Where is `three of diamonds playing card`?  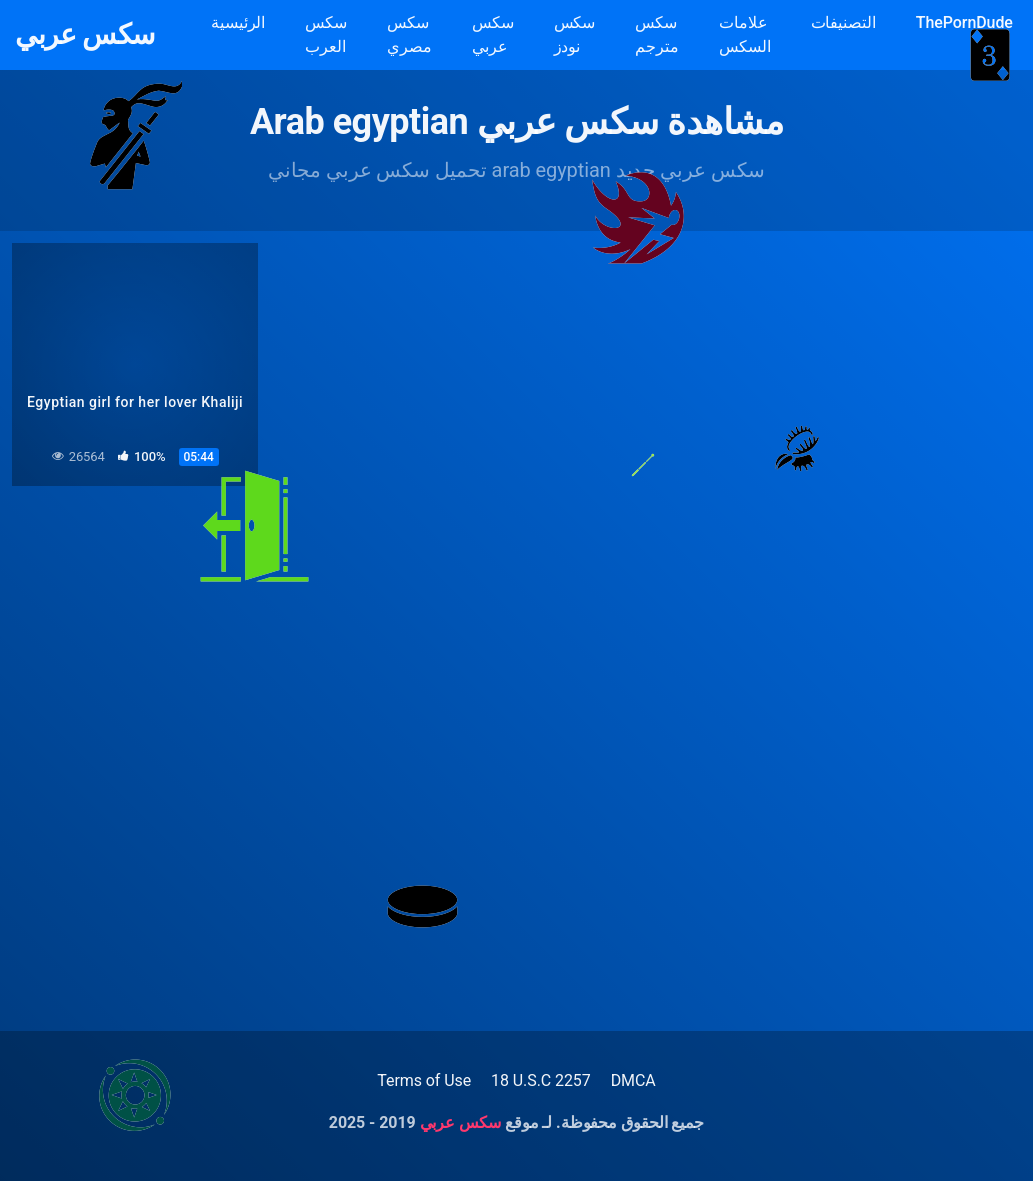 three of diamonds playing card is located at coordinates (990, 55).